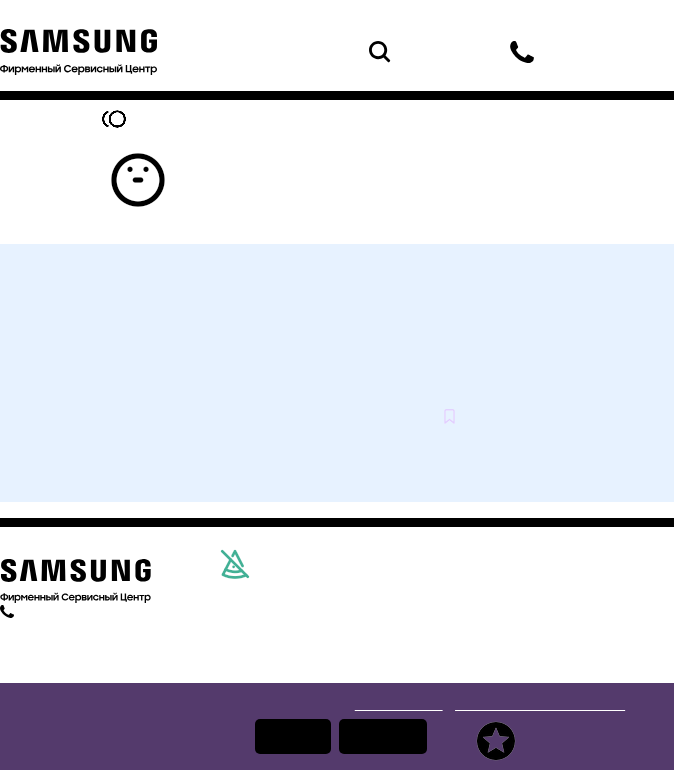 This screenshot has width=674, height=770. I want to click on view toll or payment information, so click(114, 119).